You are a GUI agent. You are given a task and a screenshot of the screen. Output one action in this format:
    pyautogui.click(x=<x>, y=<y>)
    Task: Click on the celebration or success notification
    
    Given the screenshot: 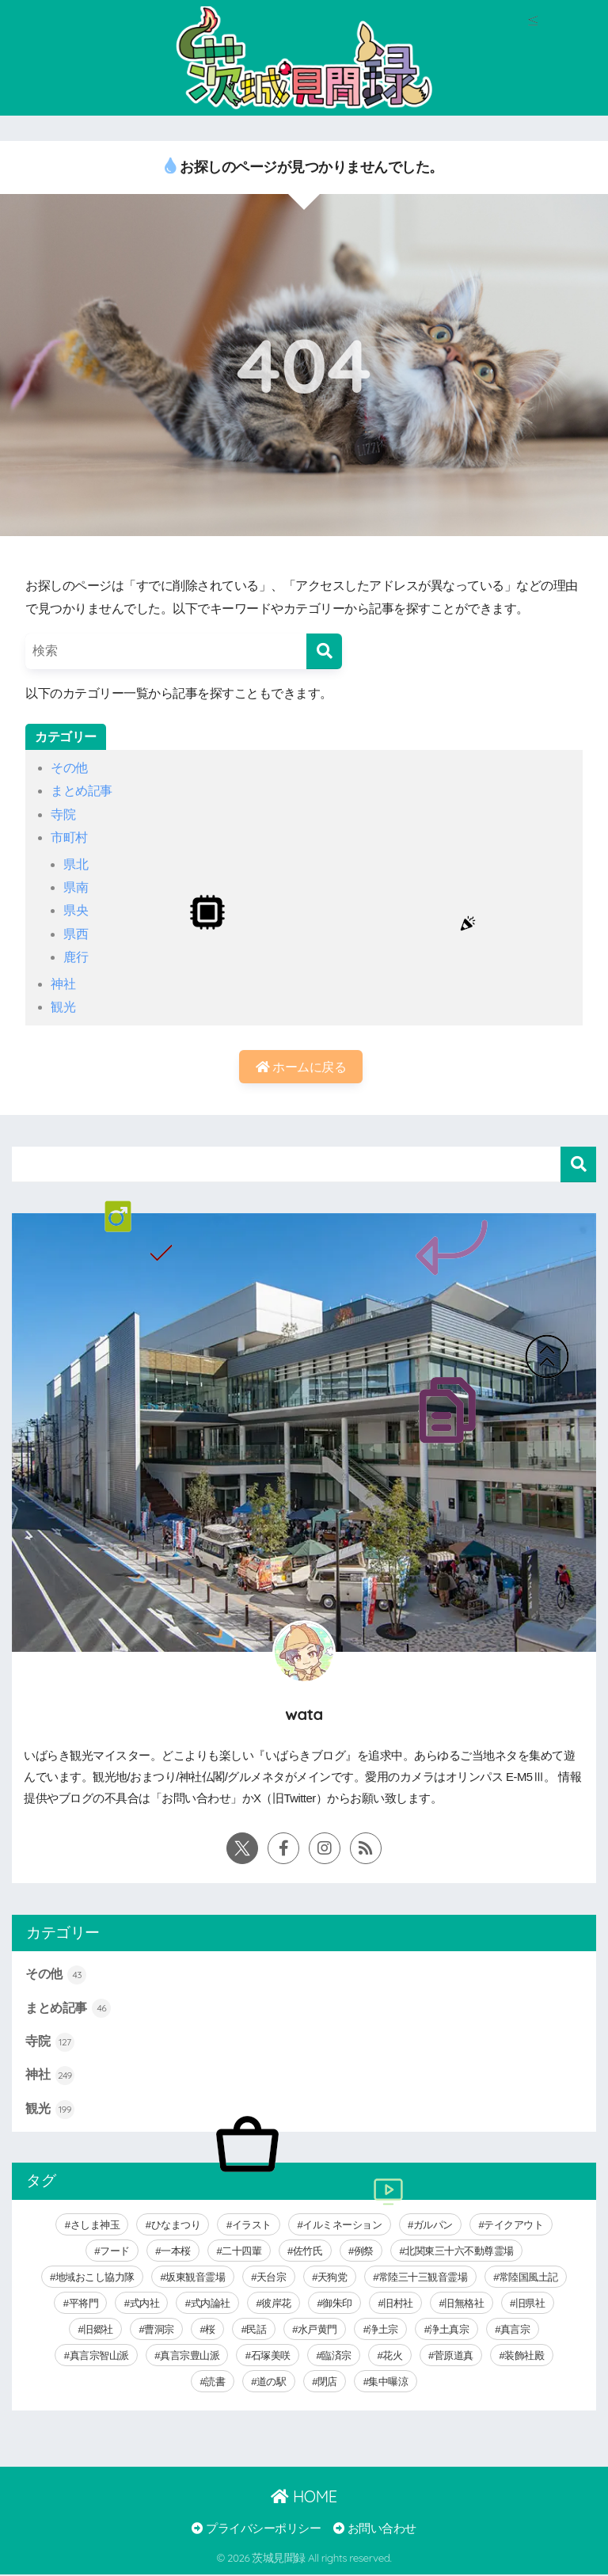 What is the action you would take?
    pyautogui.click(x=467, y=924)
    